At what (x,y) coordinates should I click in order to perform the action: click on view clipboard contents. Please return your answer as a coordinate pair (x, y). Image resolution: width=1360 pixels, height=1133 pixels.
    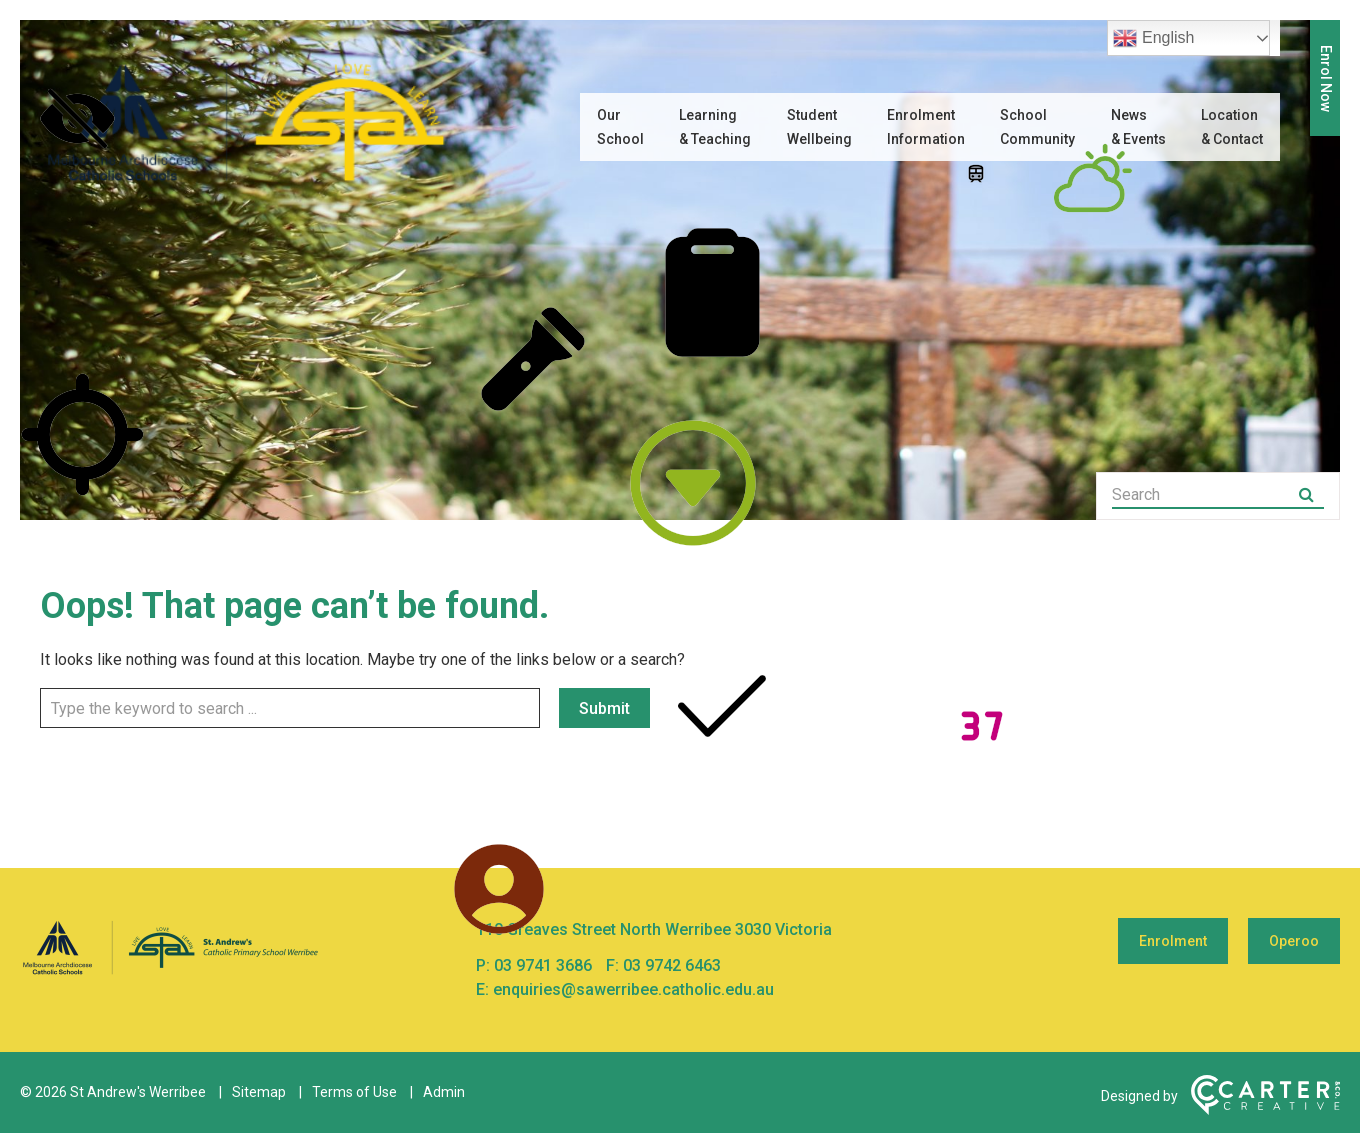
    Looking at the image, I should click on (712, 292).